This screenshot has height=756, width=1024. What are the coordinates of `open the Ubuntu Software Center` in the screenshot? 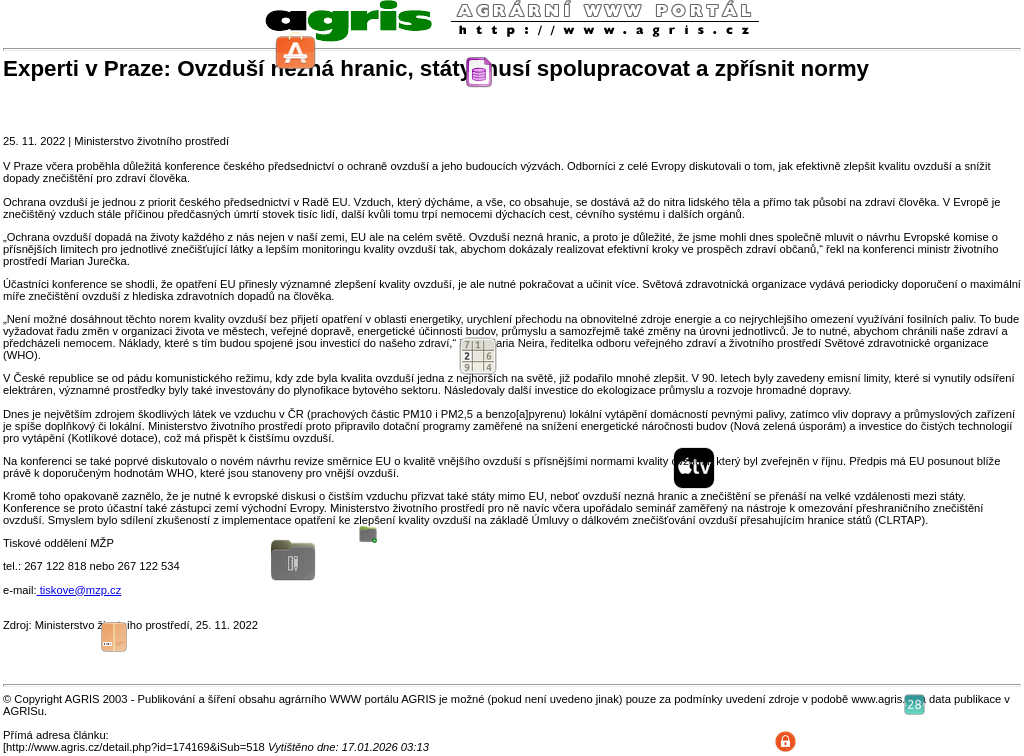 It's located at (295, 52).